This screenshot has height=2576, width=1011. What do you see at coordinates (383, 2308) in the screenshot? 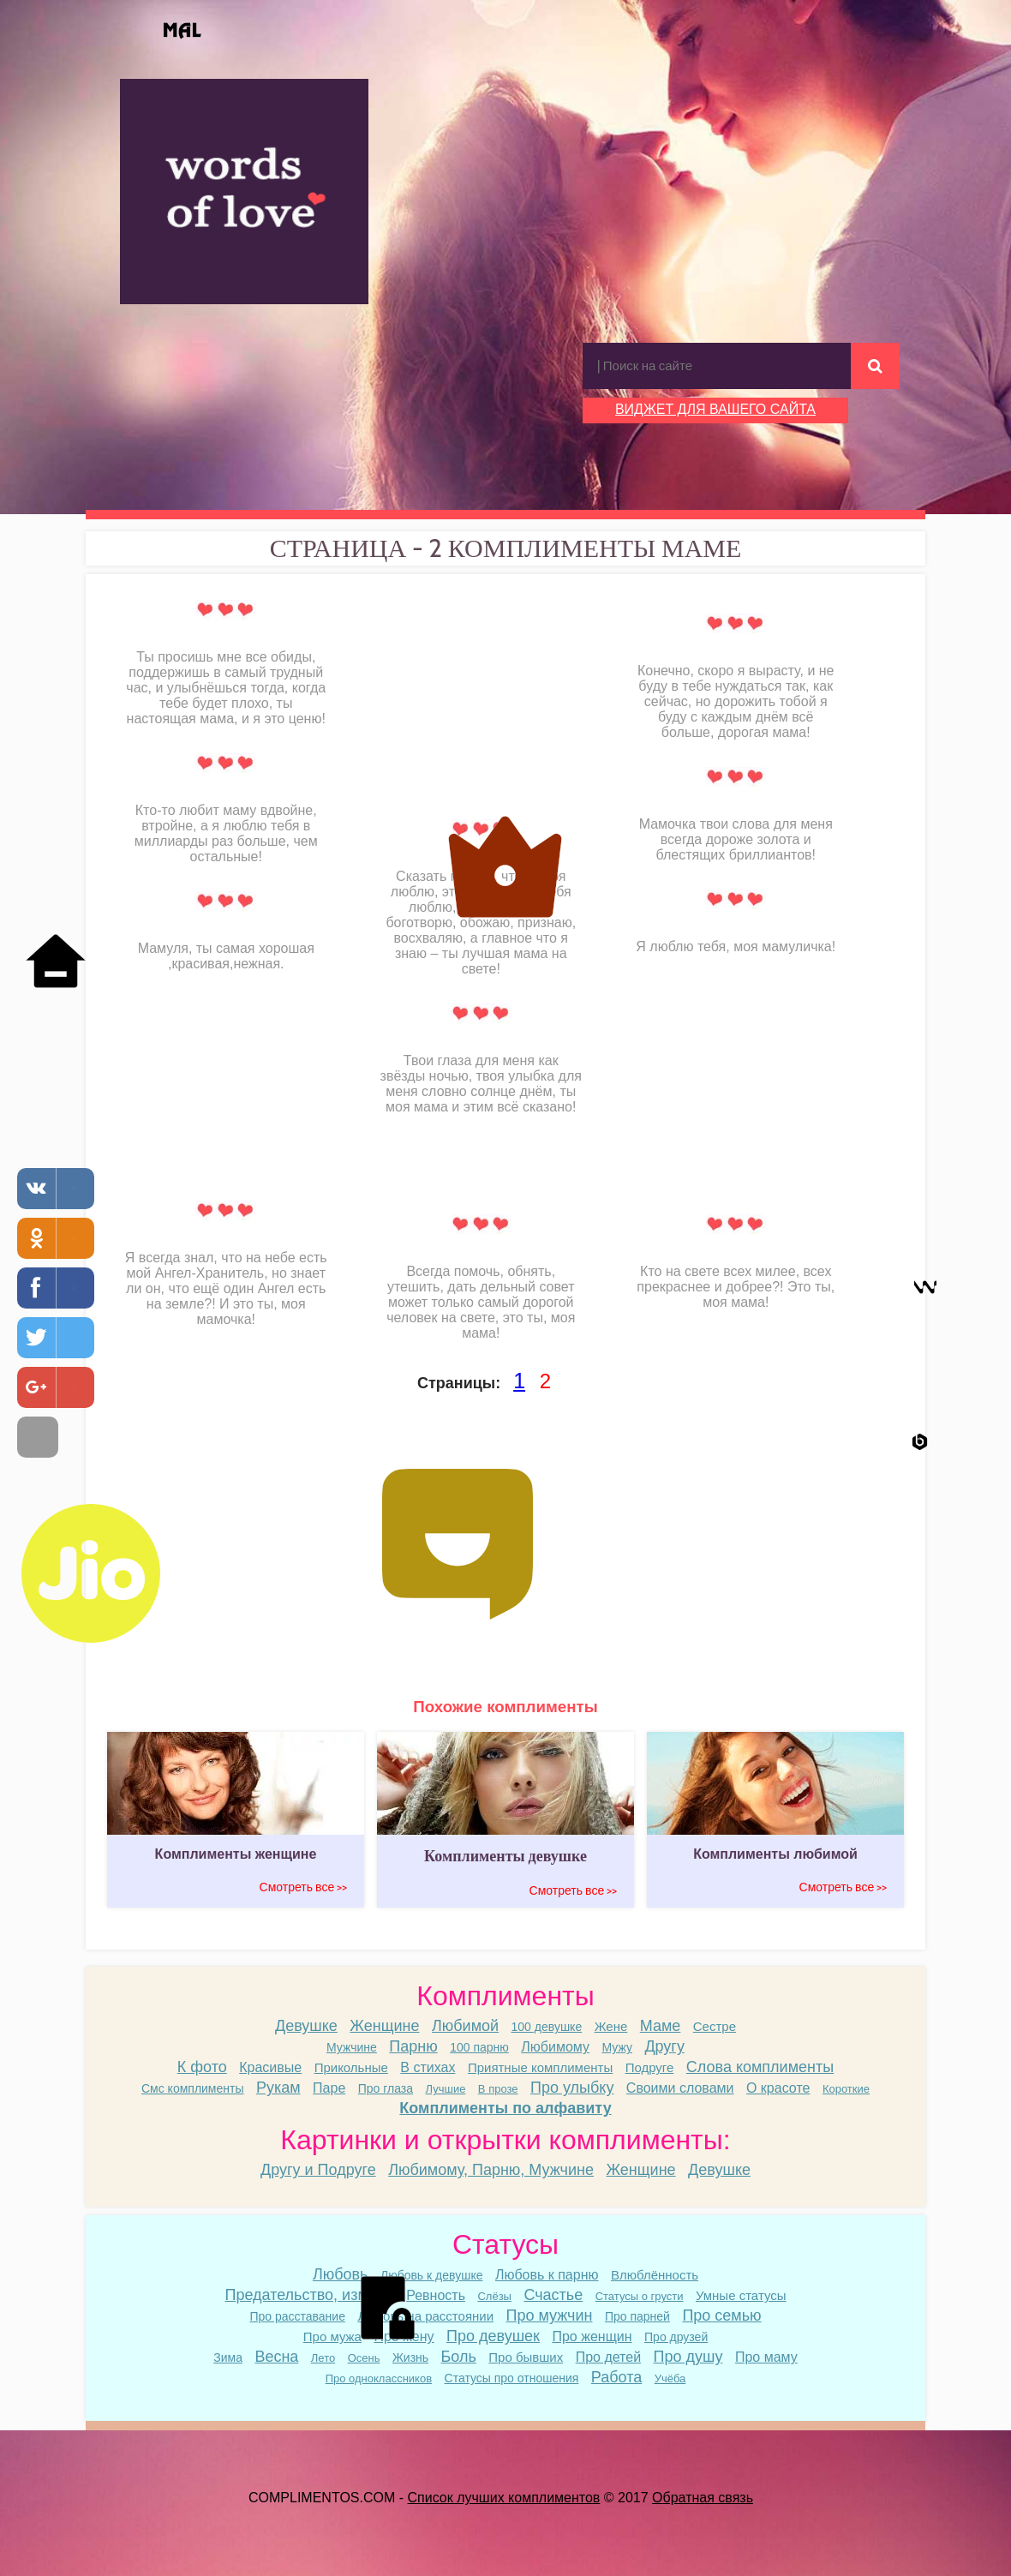
I see `indicates phone is locked or secured` at bounding box center [383, 2308].